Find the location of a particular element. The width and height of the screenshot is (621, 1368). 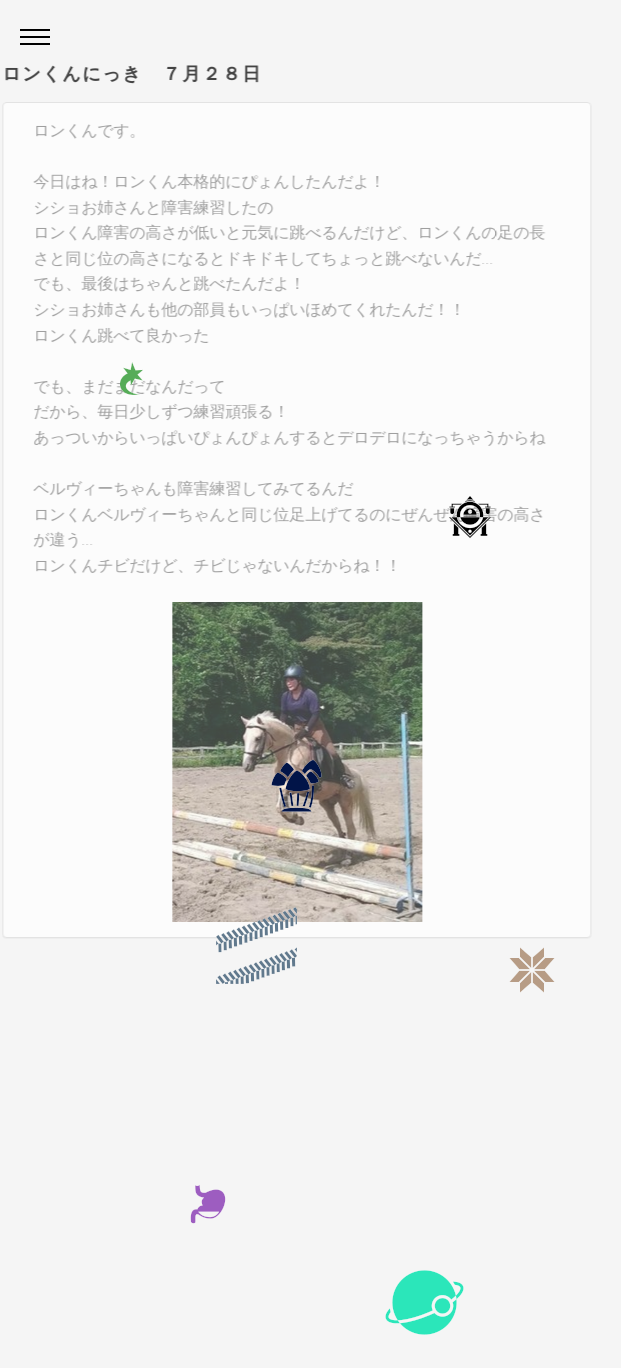

decorative emblem or badge for a game achievement is located at coordinates (470, 517).